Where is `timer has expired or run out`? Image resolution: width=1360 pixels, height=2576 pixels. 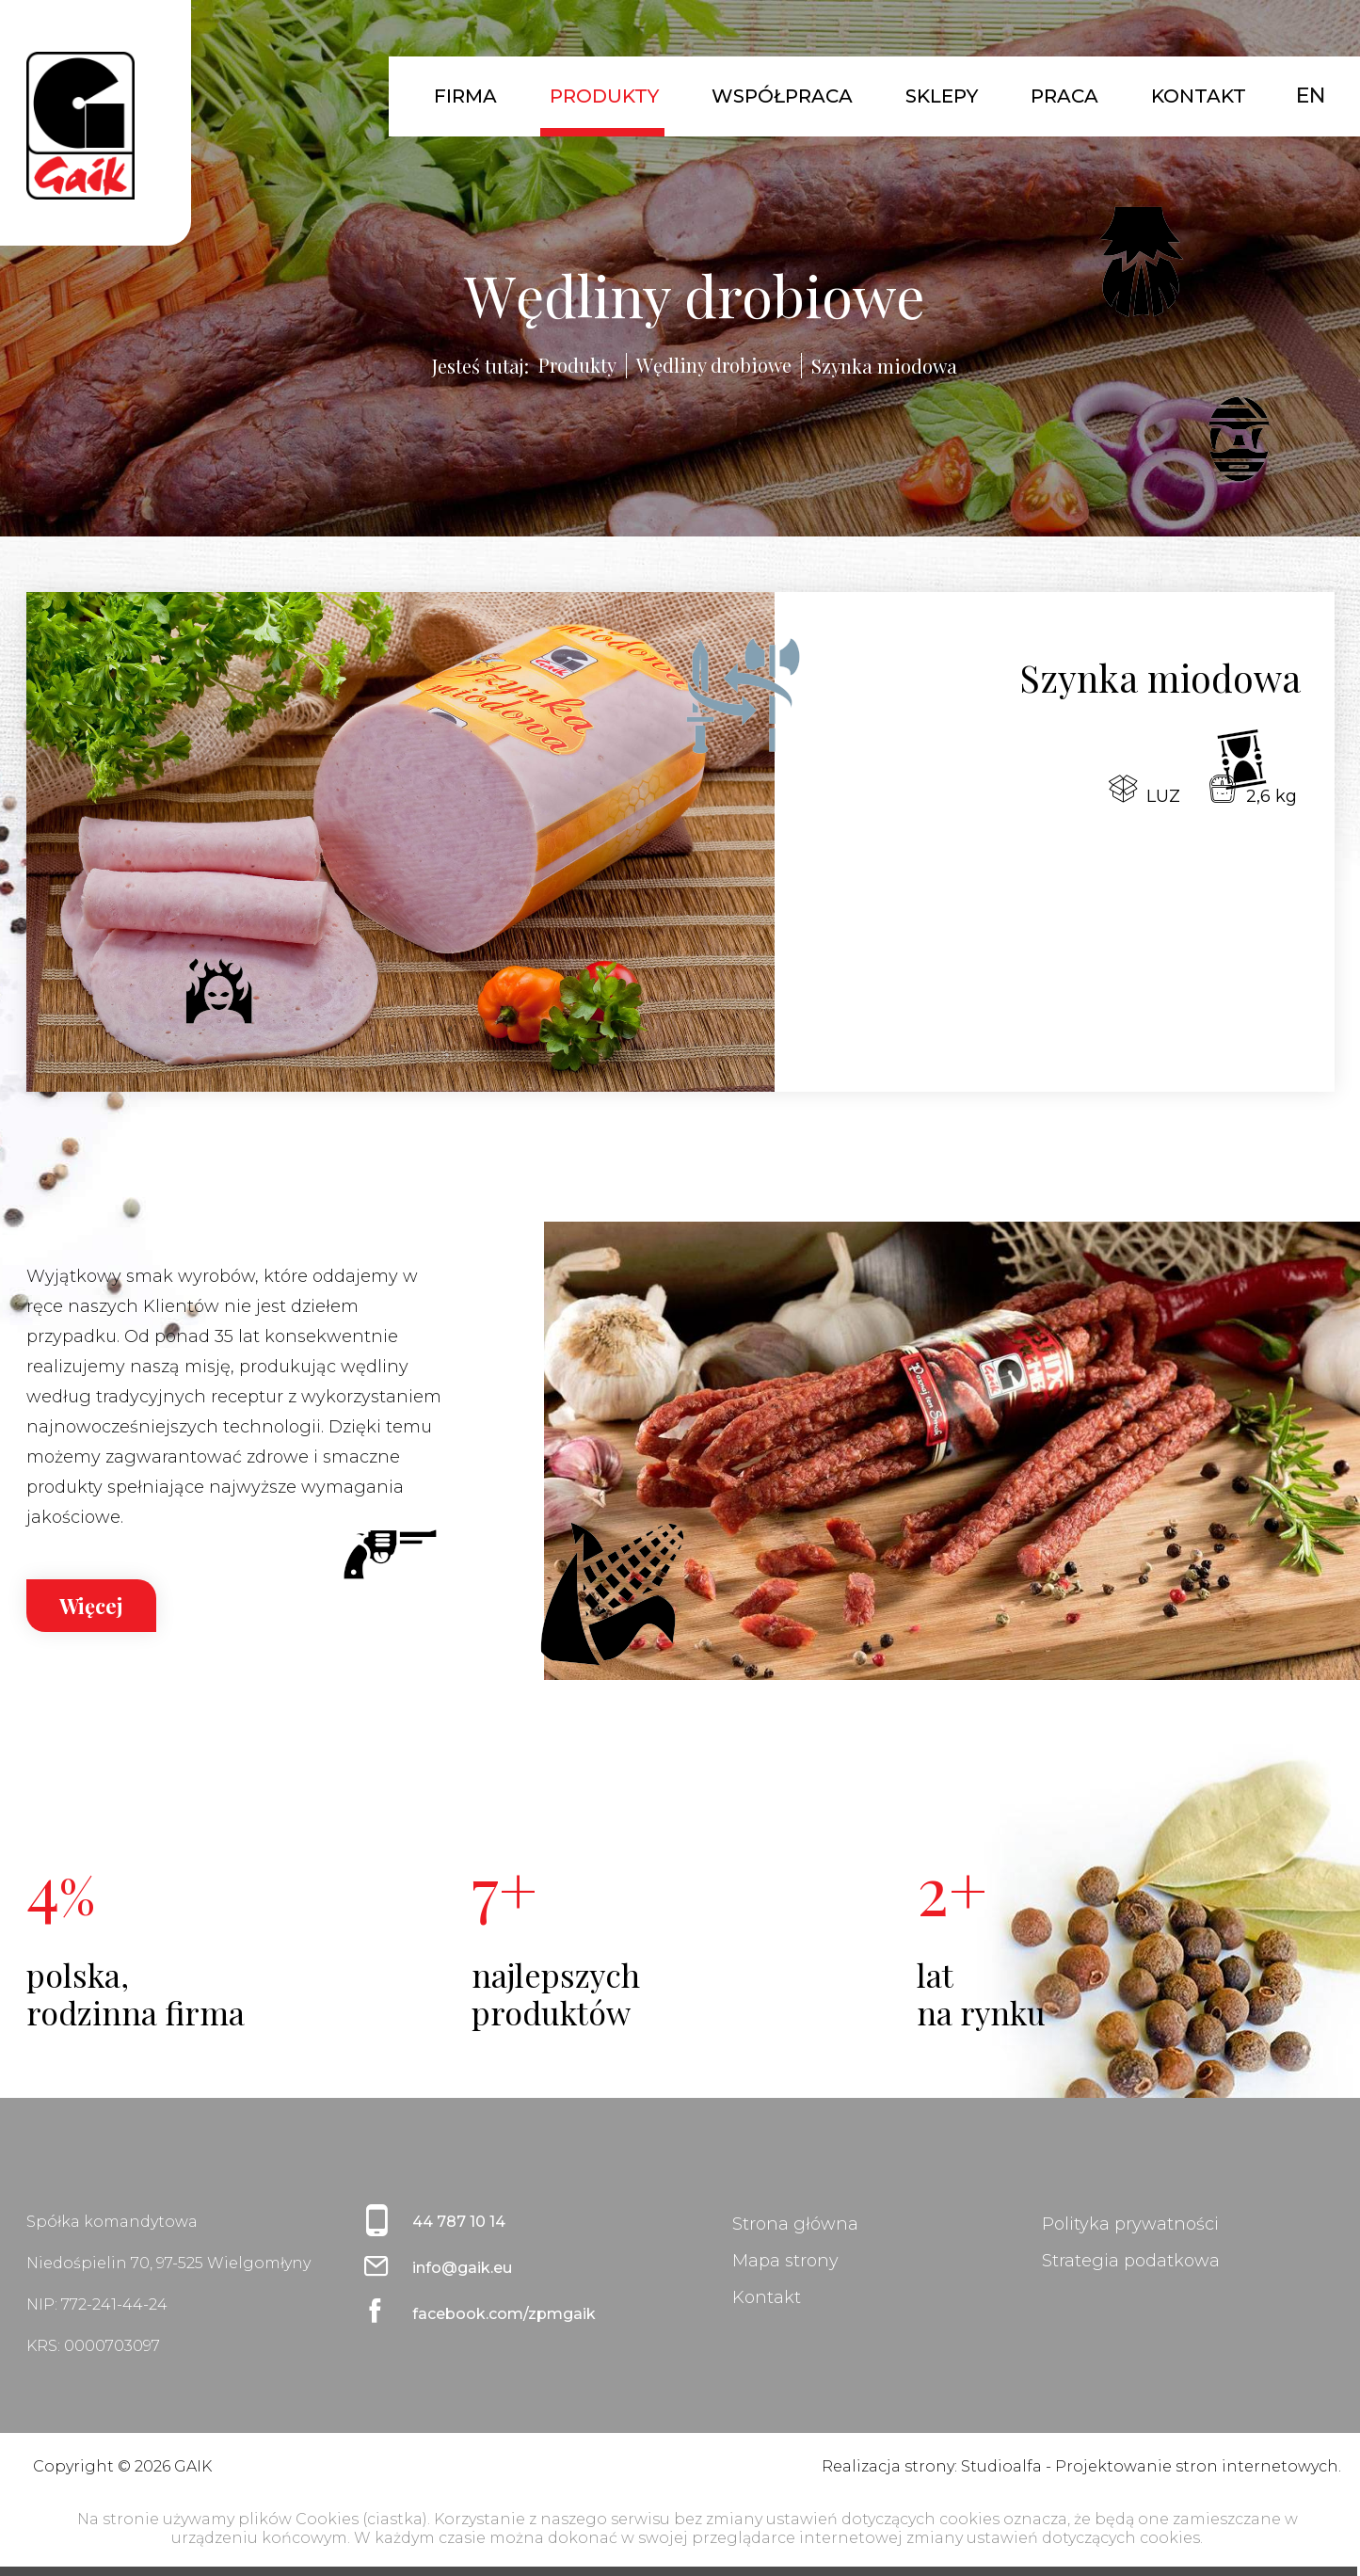
timer has expired or run out is located at coordinates (1240, 760).